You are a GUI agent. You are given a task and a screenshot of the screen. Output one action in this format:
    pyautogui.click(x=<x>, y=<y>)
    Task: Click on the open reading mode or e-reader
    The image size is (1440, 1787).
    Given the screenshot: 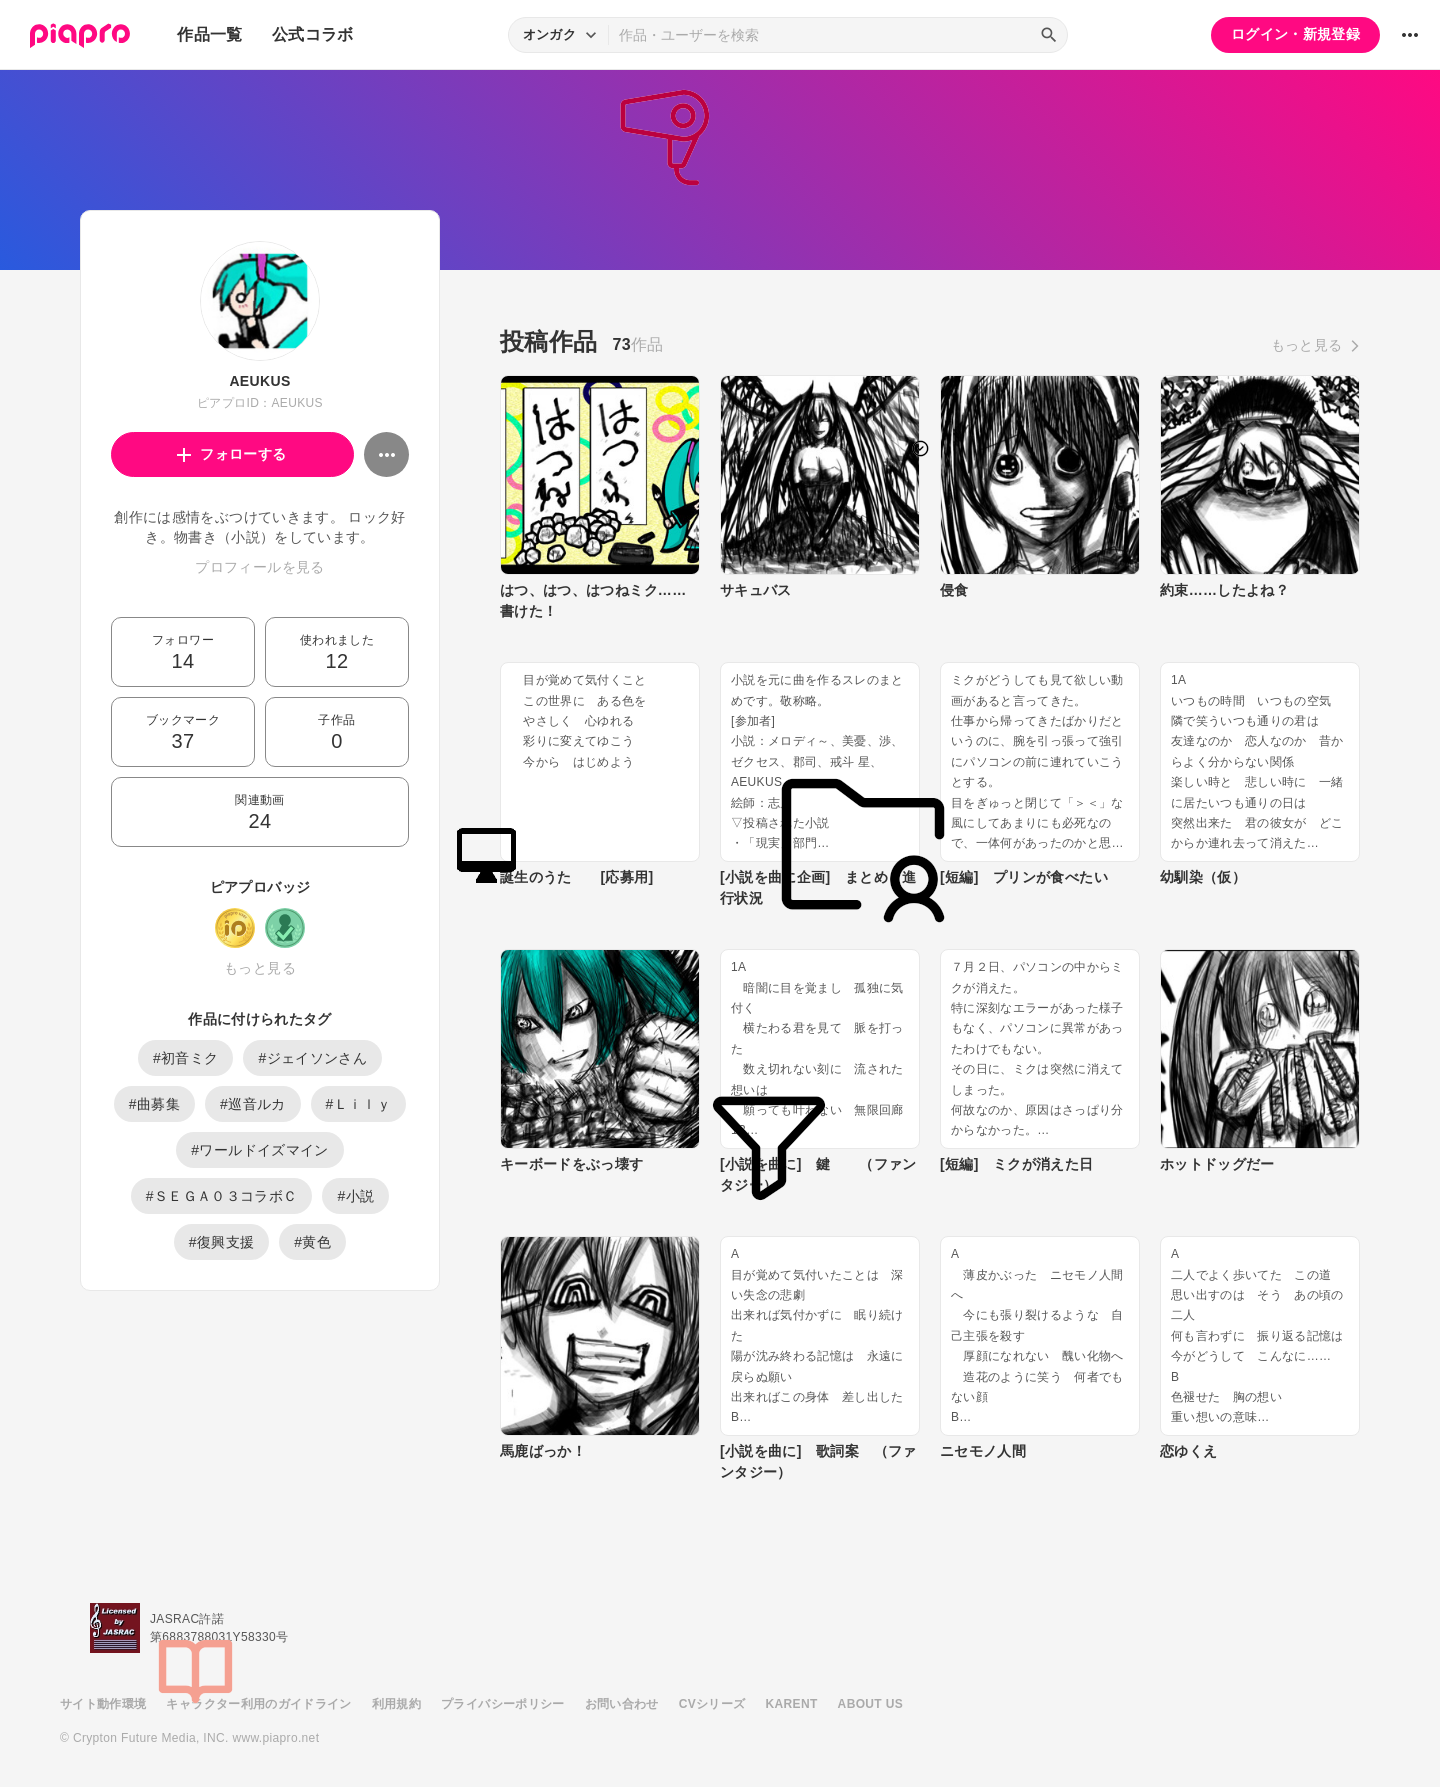 What is the action you would take?
    pyautogui.click(x=195, y=1666)
    